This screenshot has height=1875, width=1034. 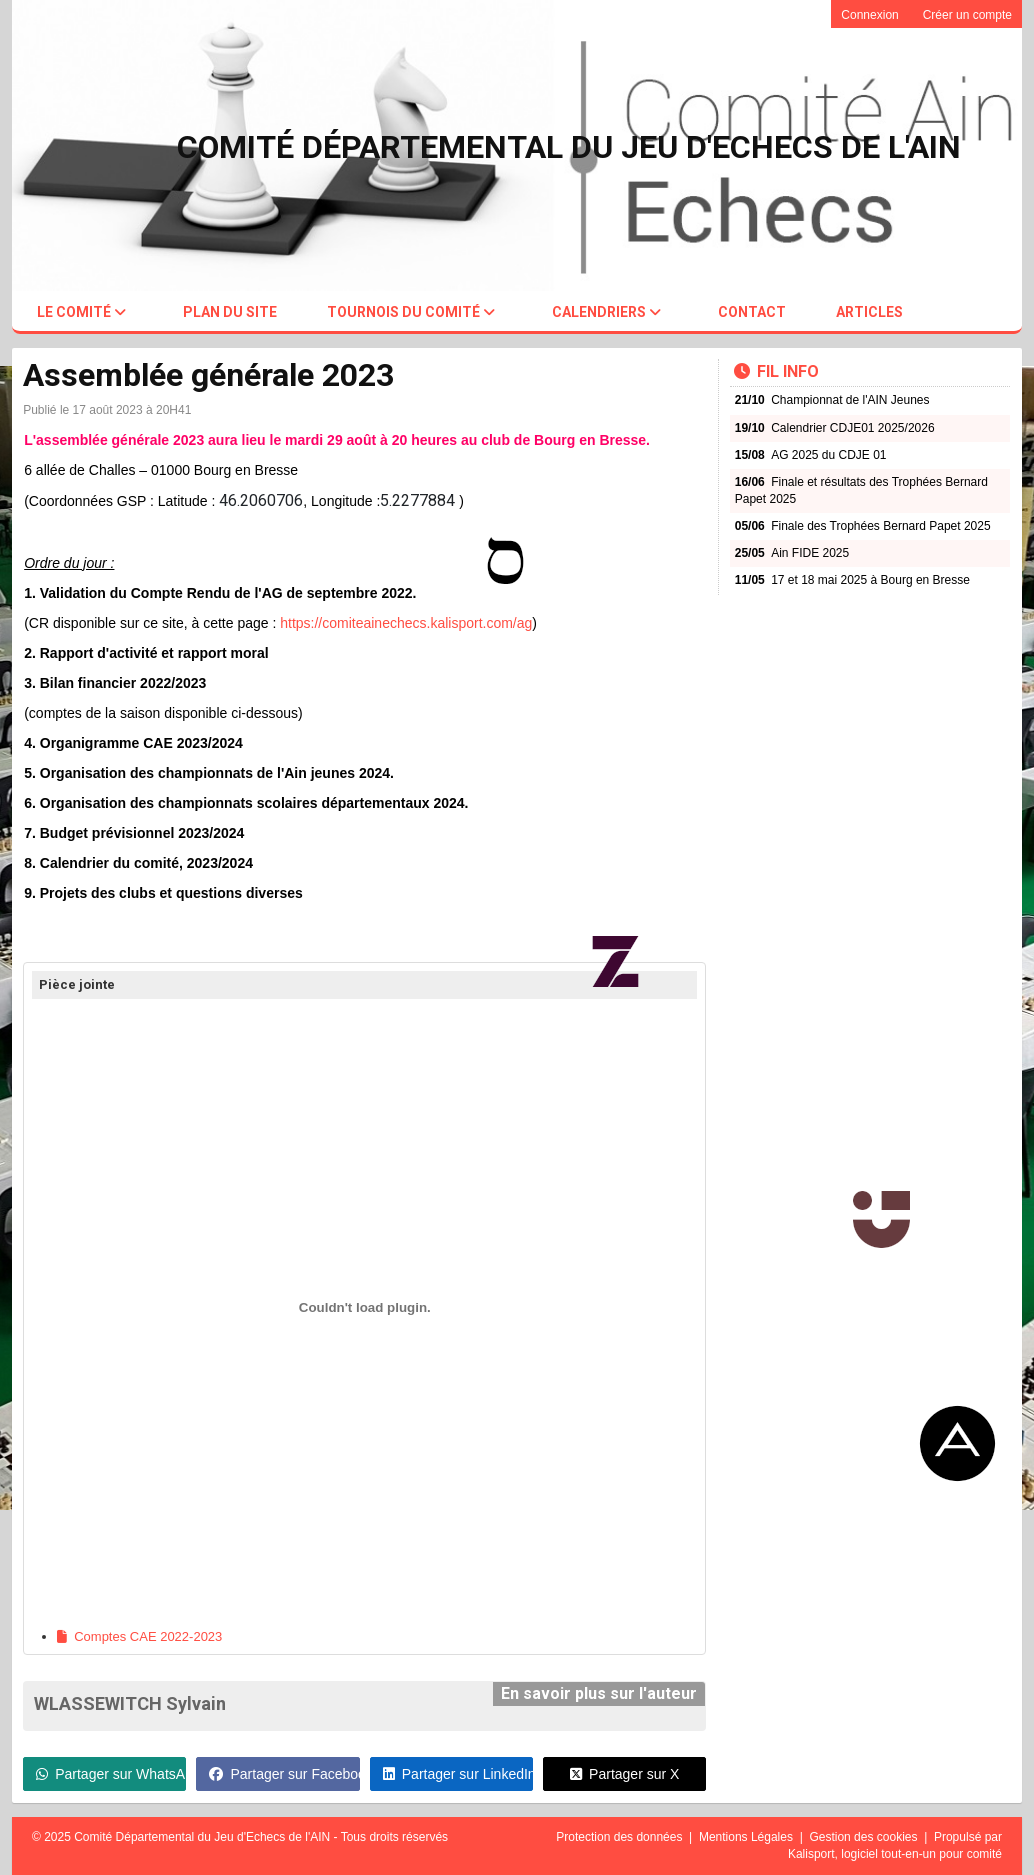 I want to click on app.net (adn) logo, so click(x=957, y=1443).